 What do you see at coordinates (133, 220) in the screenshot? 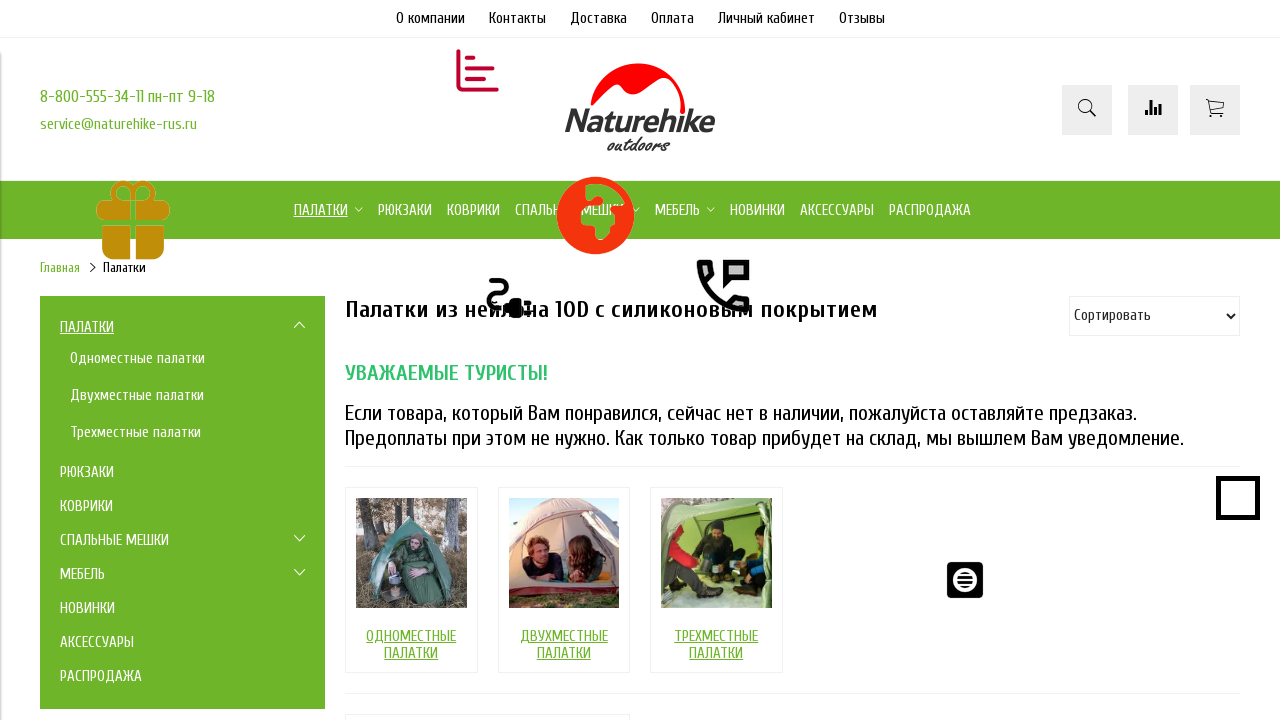
I see `view or redeem a gift` at bounding box center [133, 220].